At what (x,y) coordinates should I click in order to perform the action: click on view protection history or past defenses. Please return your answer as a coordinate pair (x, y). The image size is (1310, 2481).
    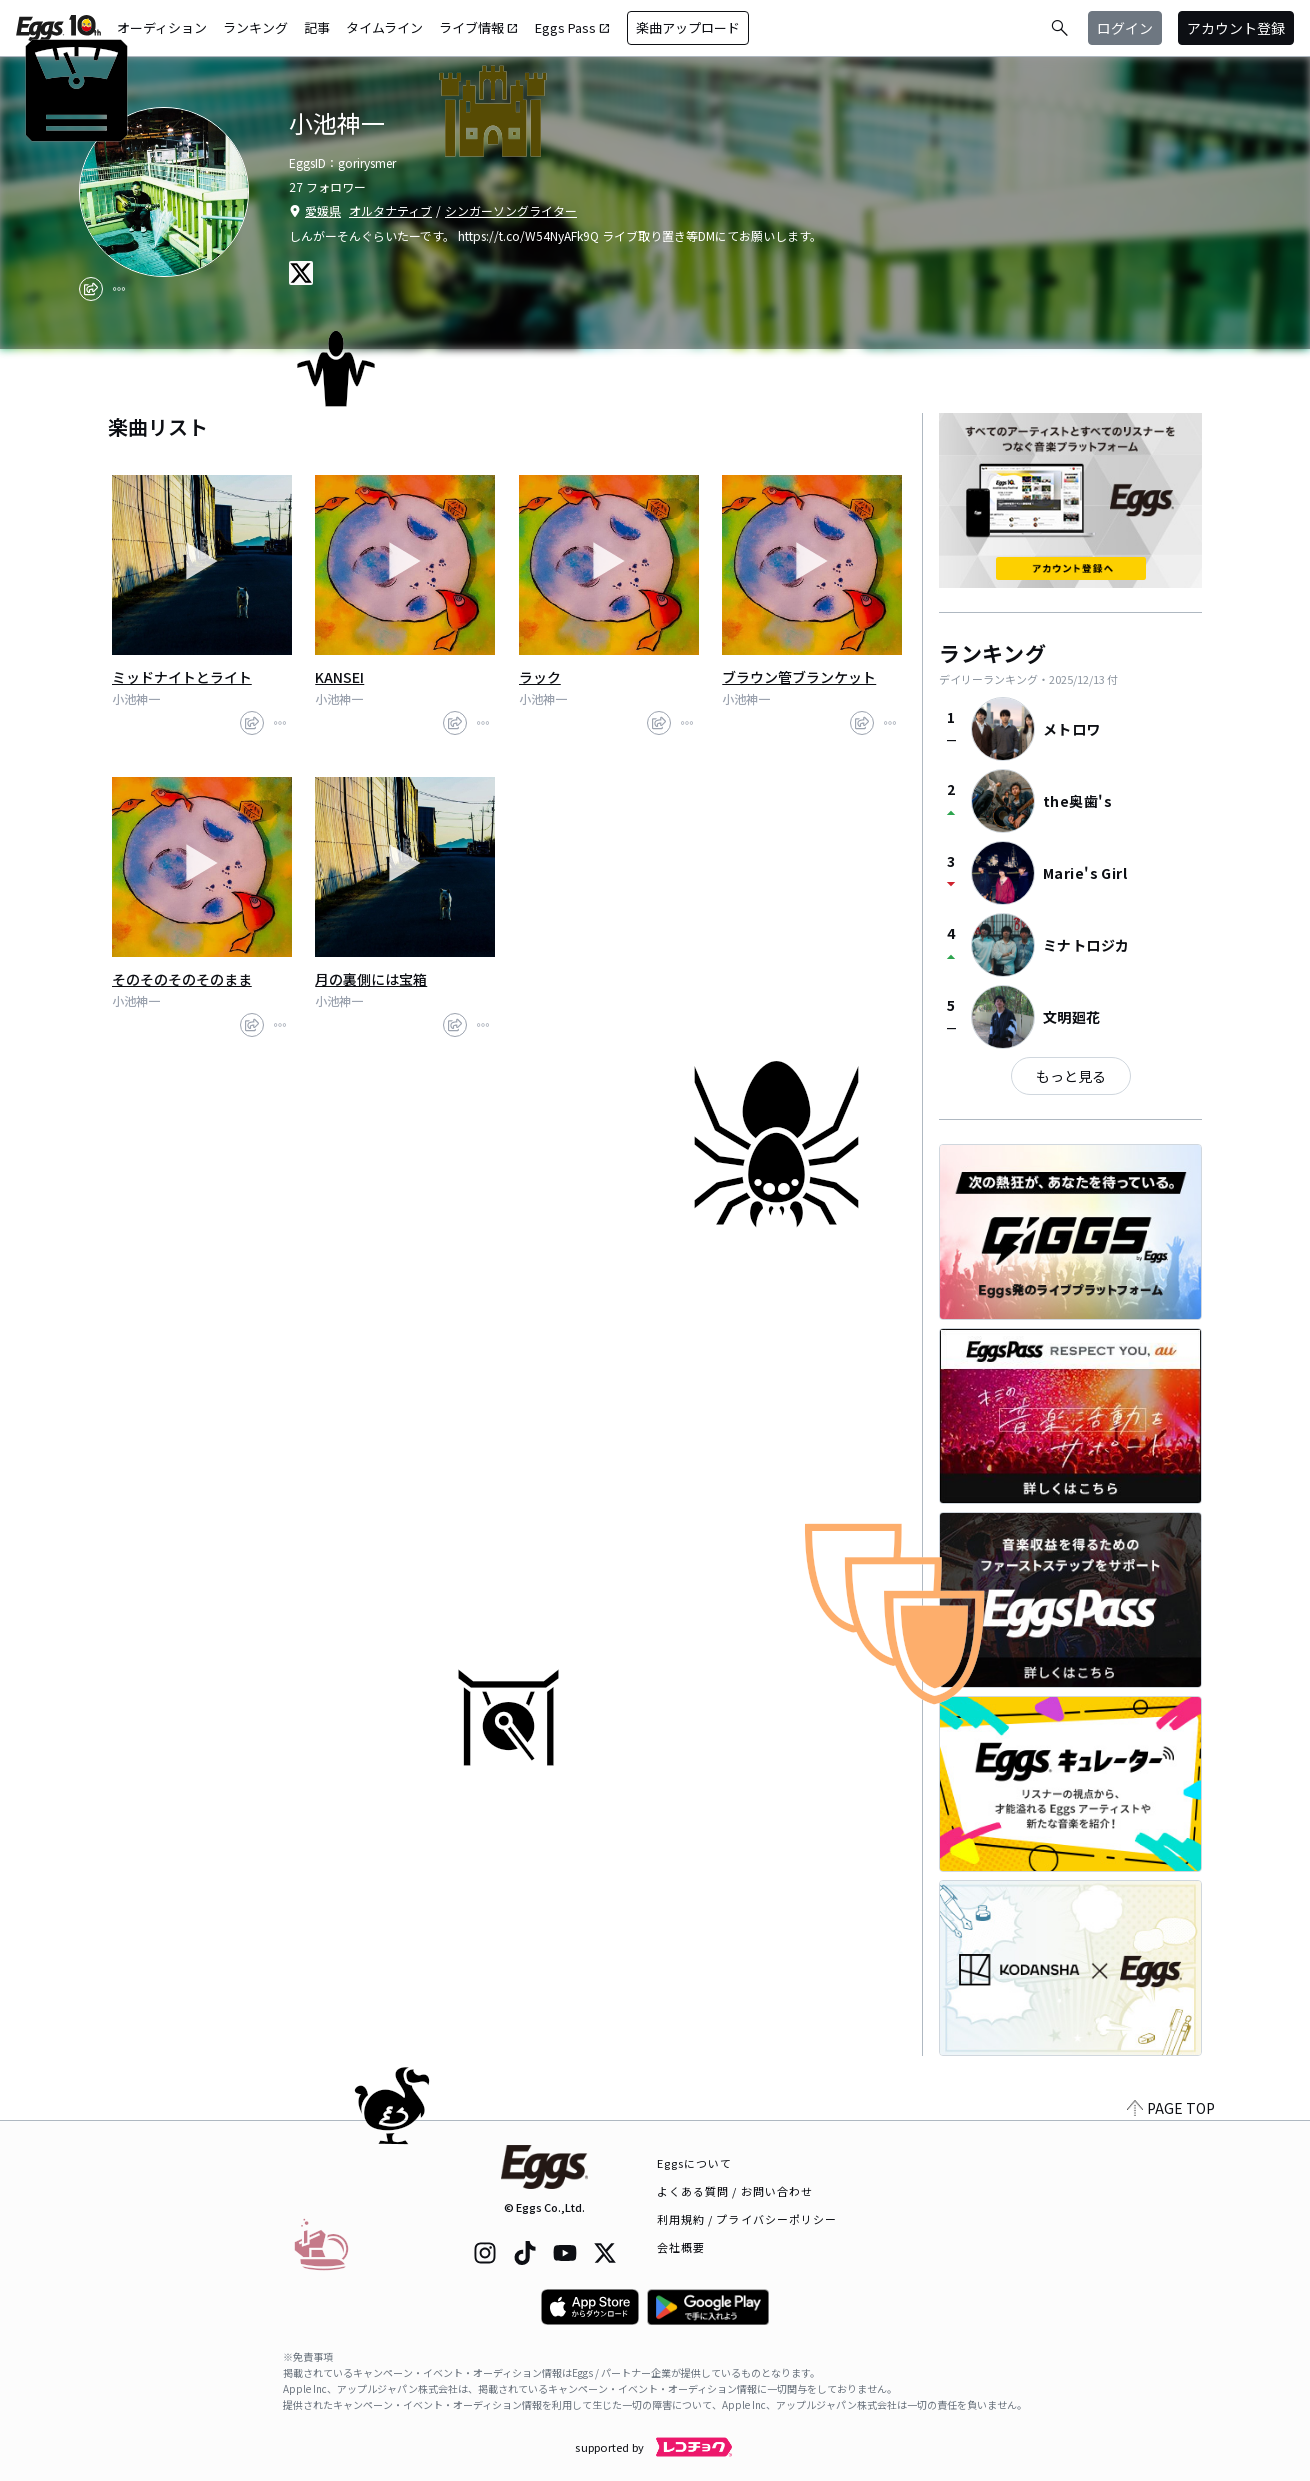
    Looking at the image, I should click on (894, 1613).